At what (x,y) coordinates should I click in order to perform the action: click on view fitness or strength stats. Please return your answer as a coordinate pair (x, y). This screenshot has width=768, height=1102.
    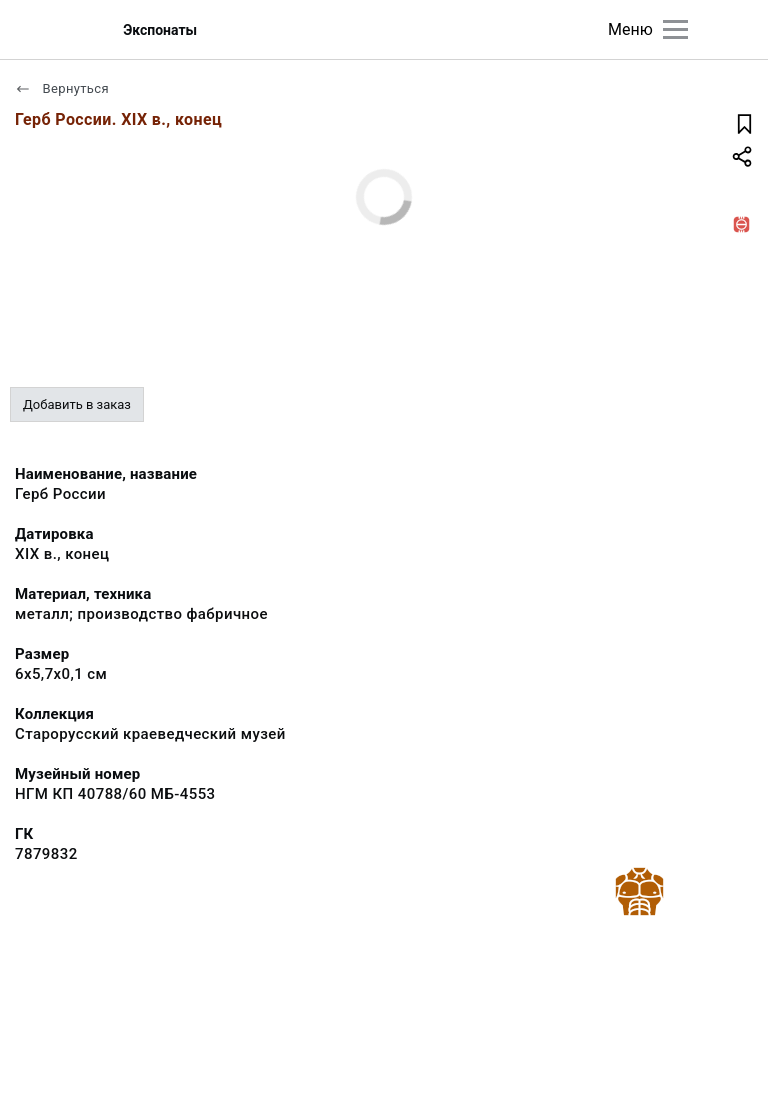
    Looking at the image, I should click on (639, 891).